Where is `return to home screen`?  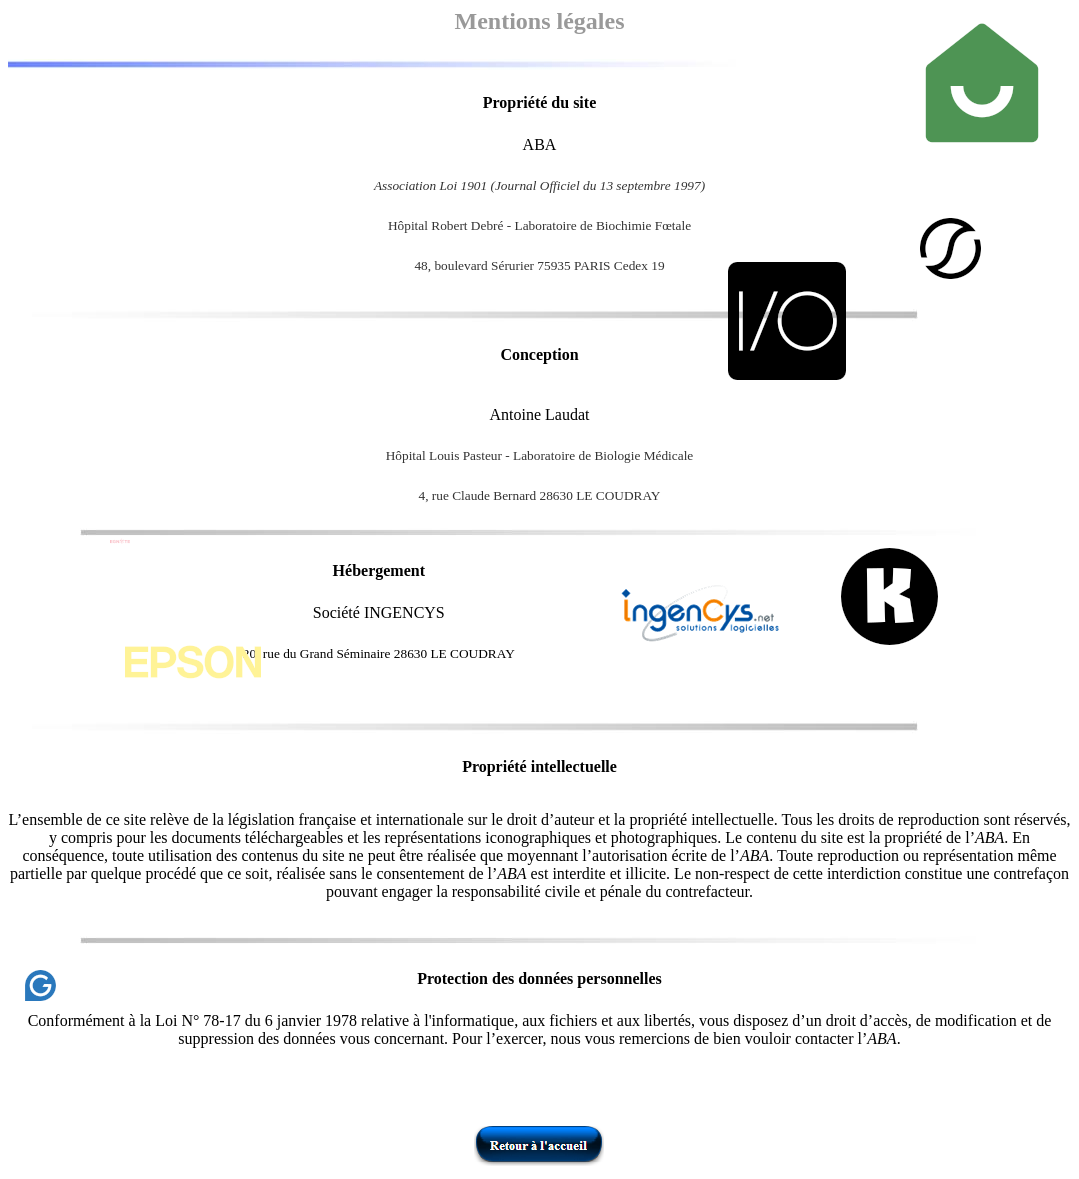 return to home screen is located at coordinates (982, 86).